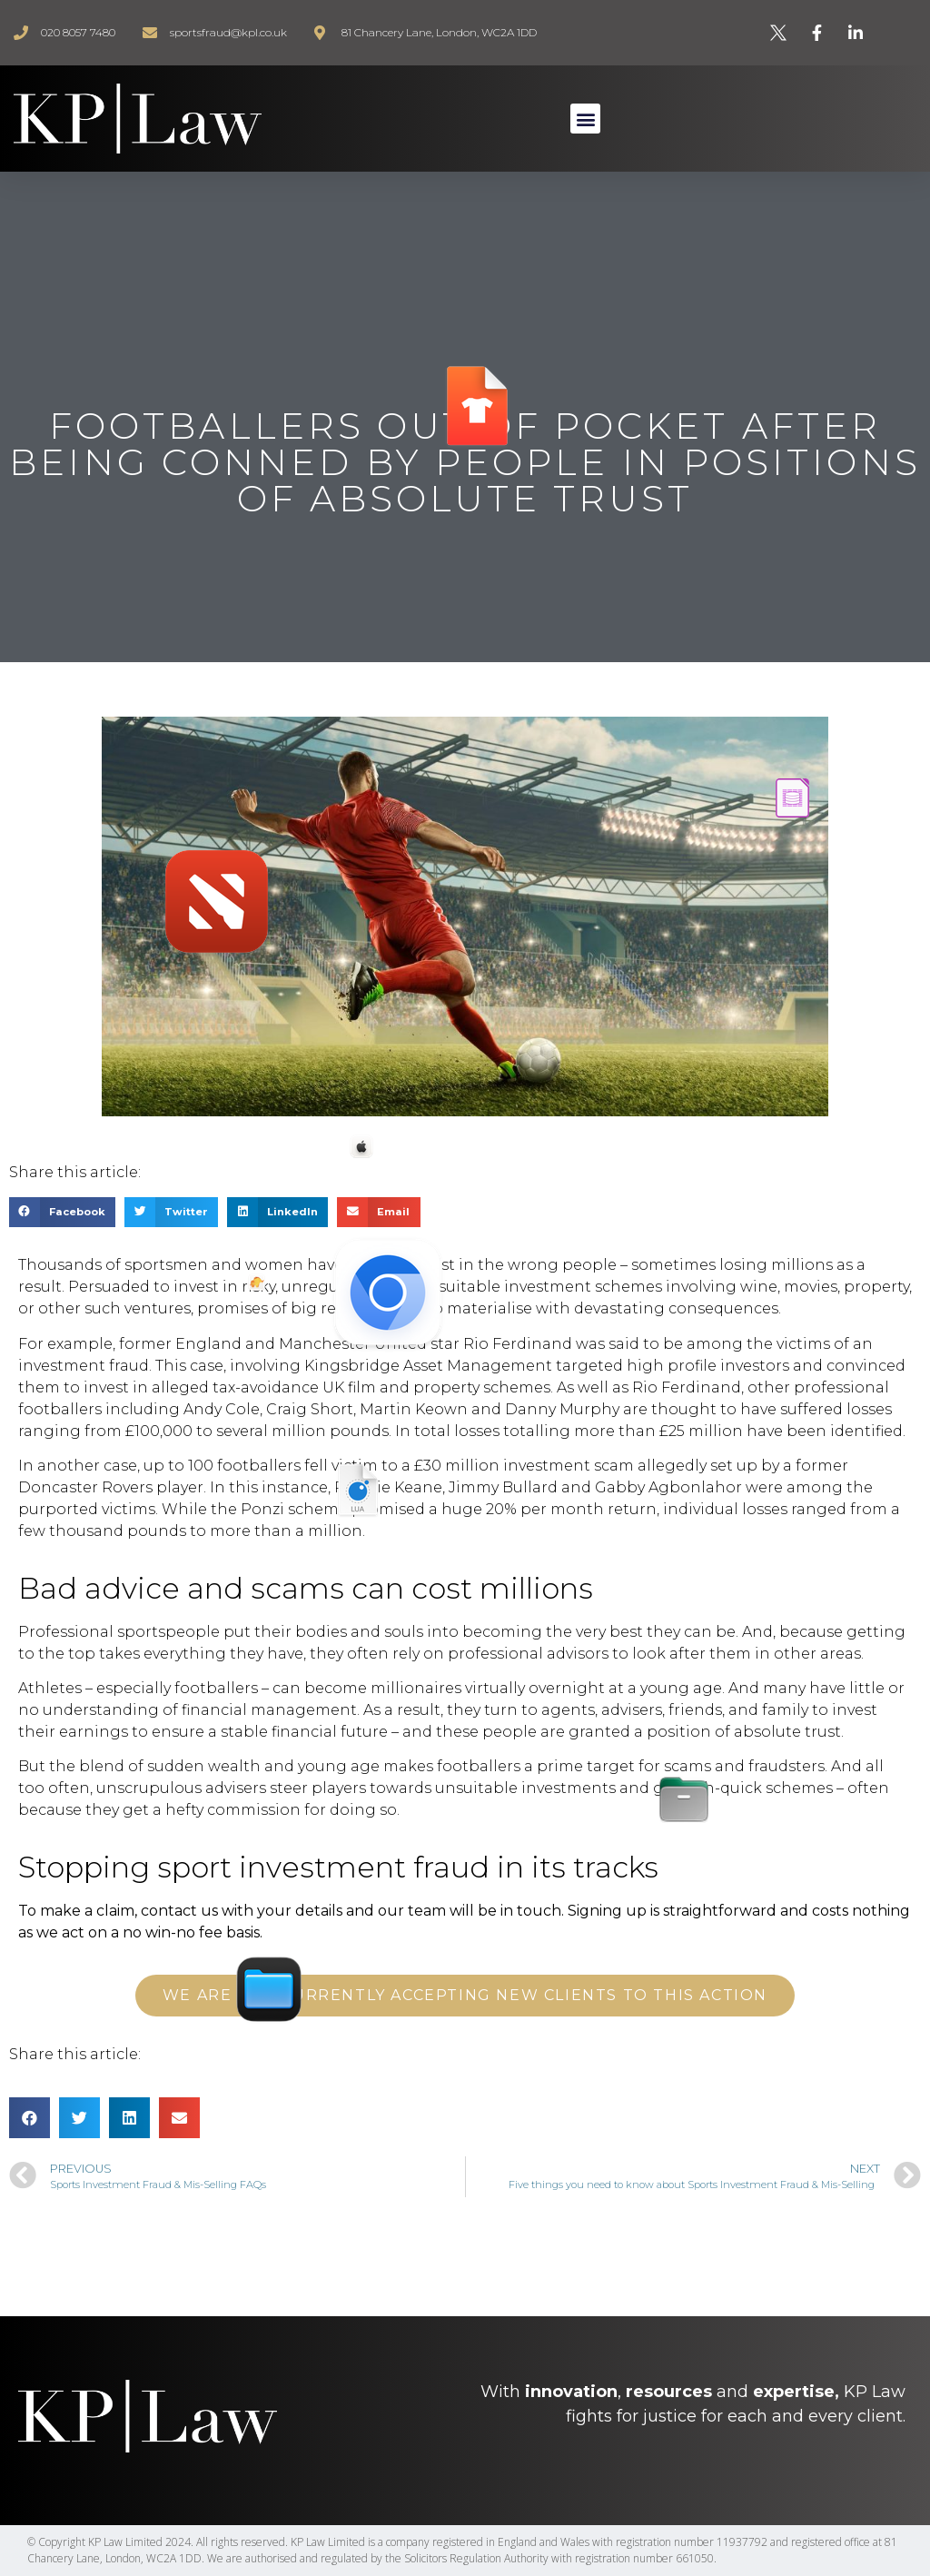 Image resolution: width=930 pixels, height=2576 pixels. I want to click on launch Dota 2, so click(216, 901).